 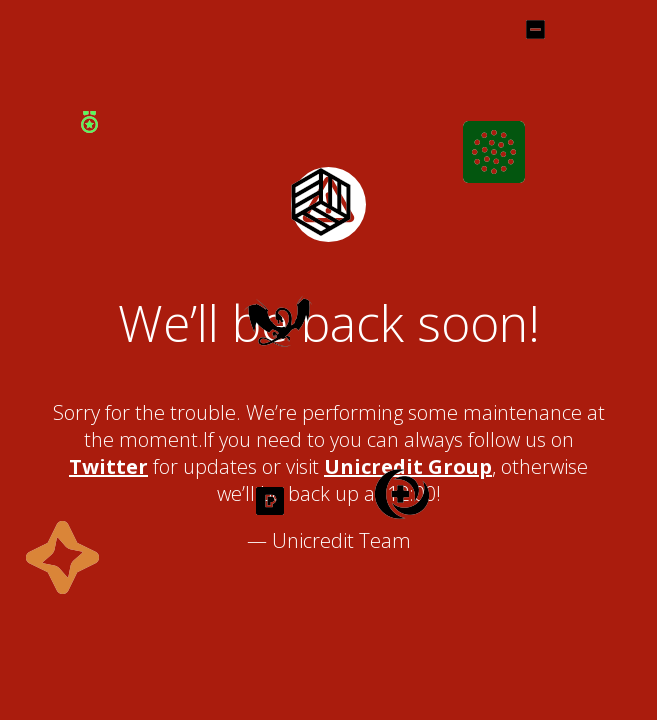 What do you see at coordinates (89, 121) in the screenshot?
I see `view achievements or awards` at bounding box center [89, 121].